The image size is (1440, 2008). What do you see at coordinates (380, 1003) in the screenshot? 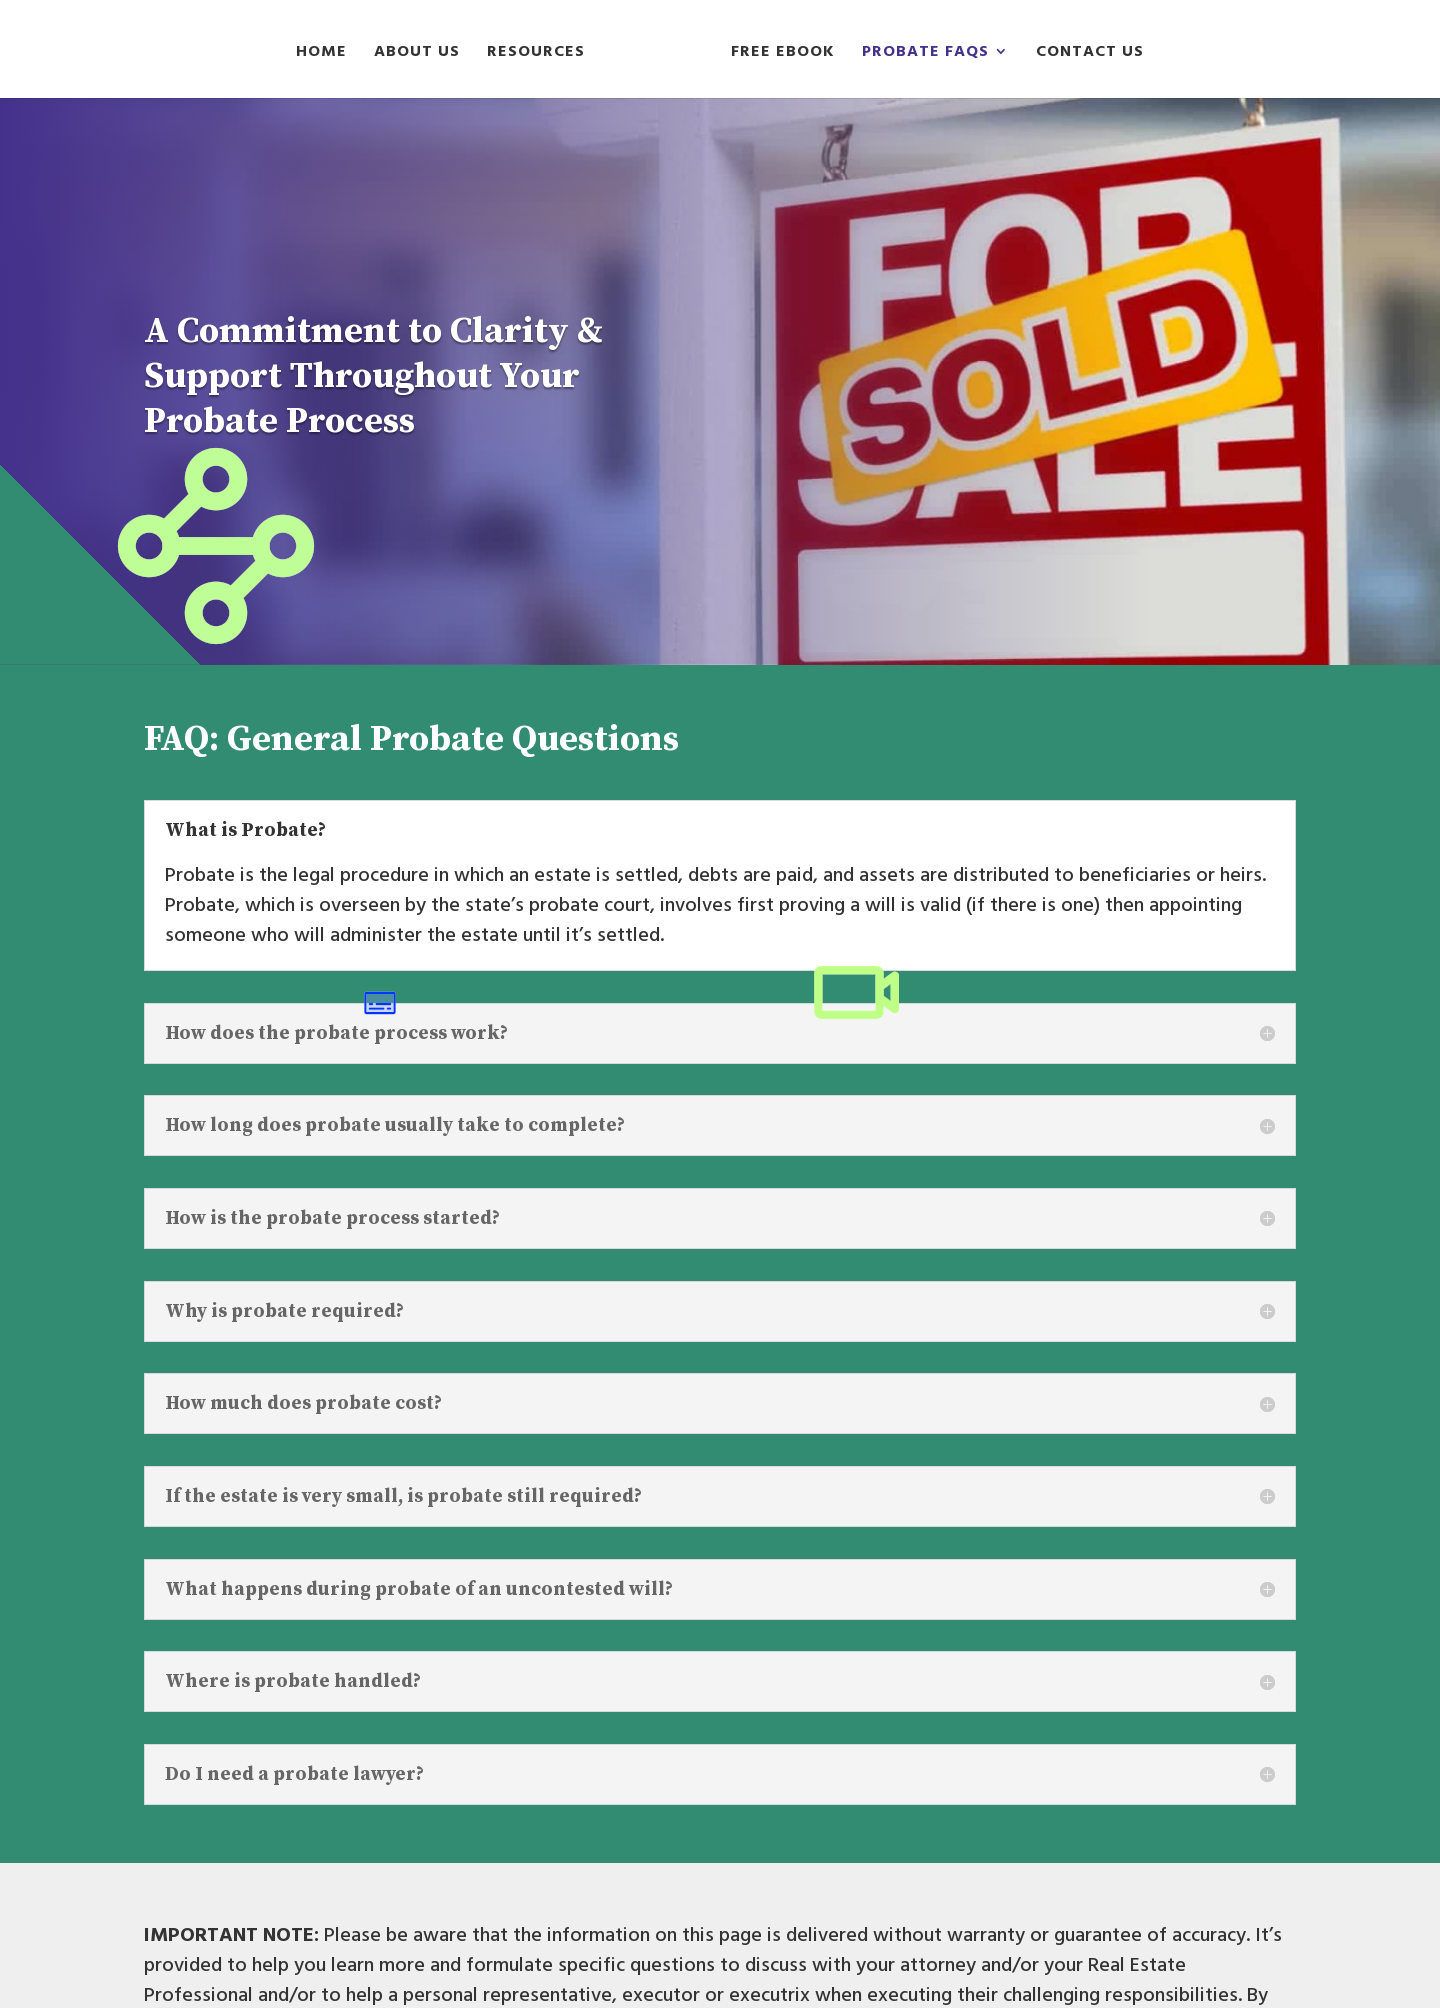
I see `enable subtitles or closed captions` at bounding box center [380, 1003].